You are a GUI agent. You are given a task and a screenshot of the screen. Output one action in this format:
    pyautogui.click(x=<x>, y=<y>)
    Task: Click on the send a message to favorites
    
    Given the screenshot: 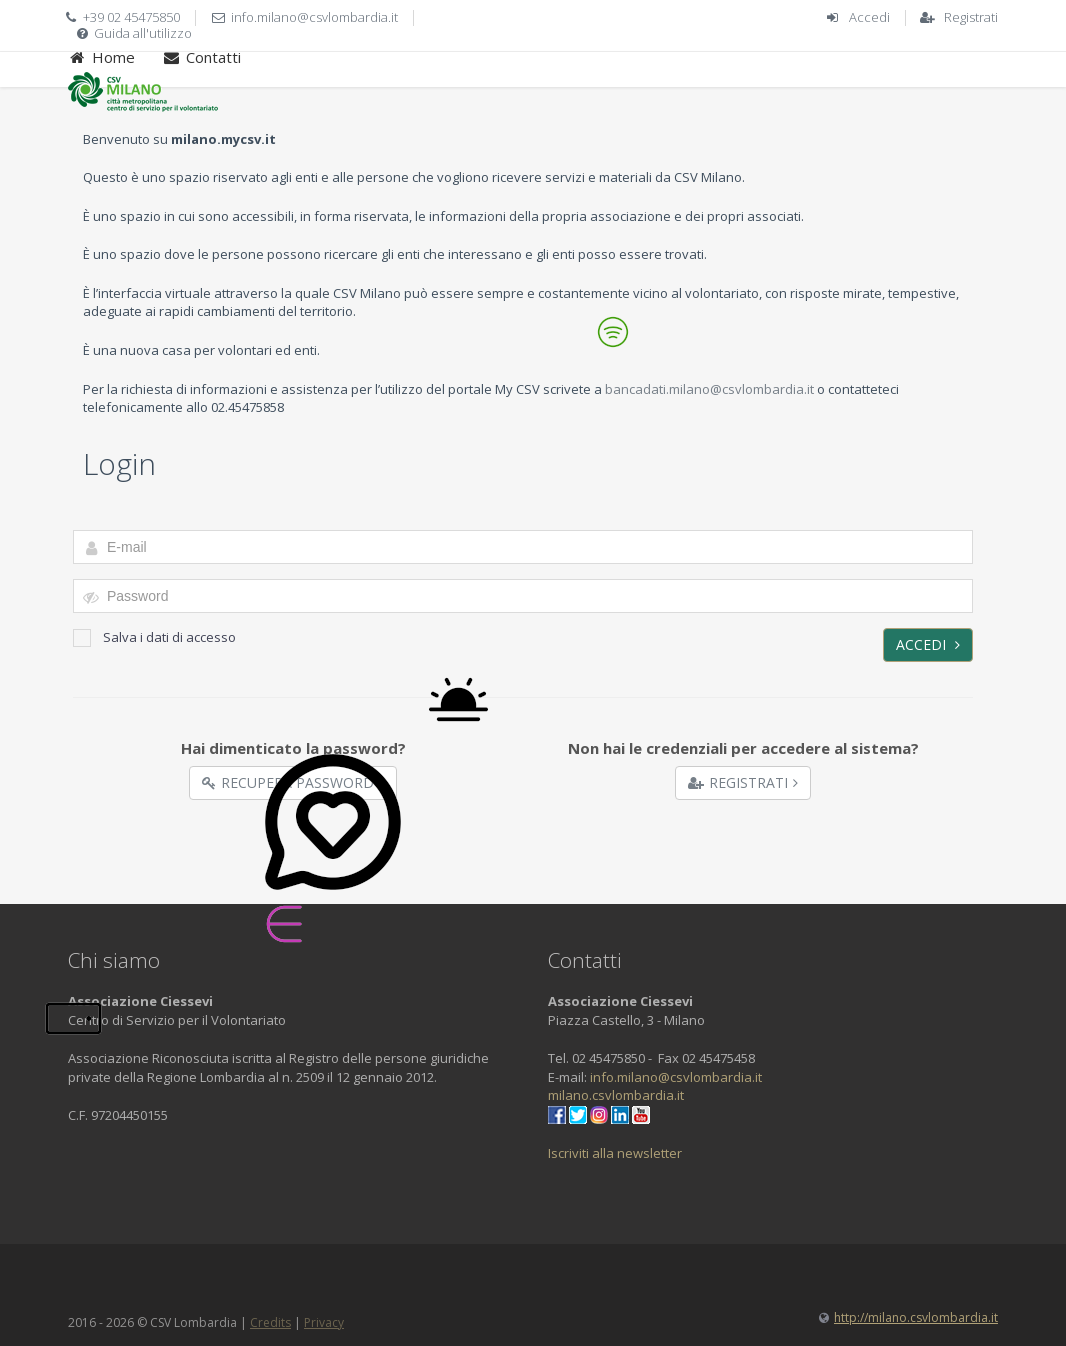 What is the action you would take?
    pyautogui.click(x=333, y=822)
    